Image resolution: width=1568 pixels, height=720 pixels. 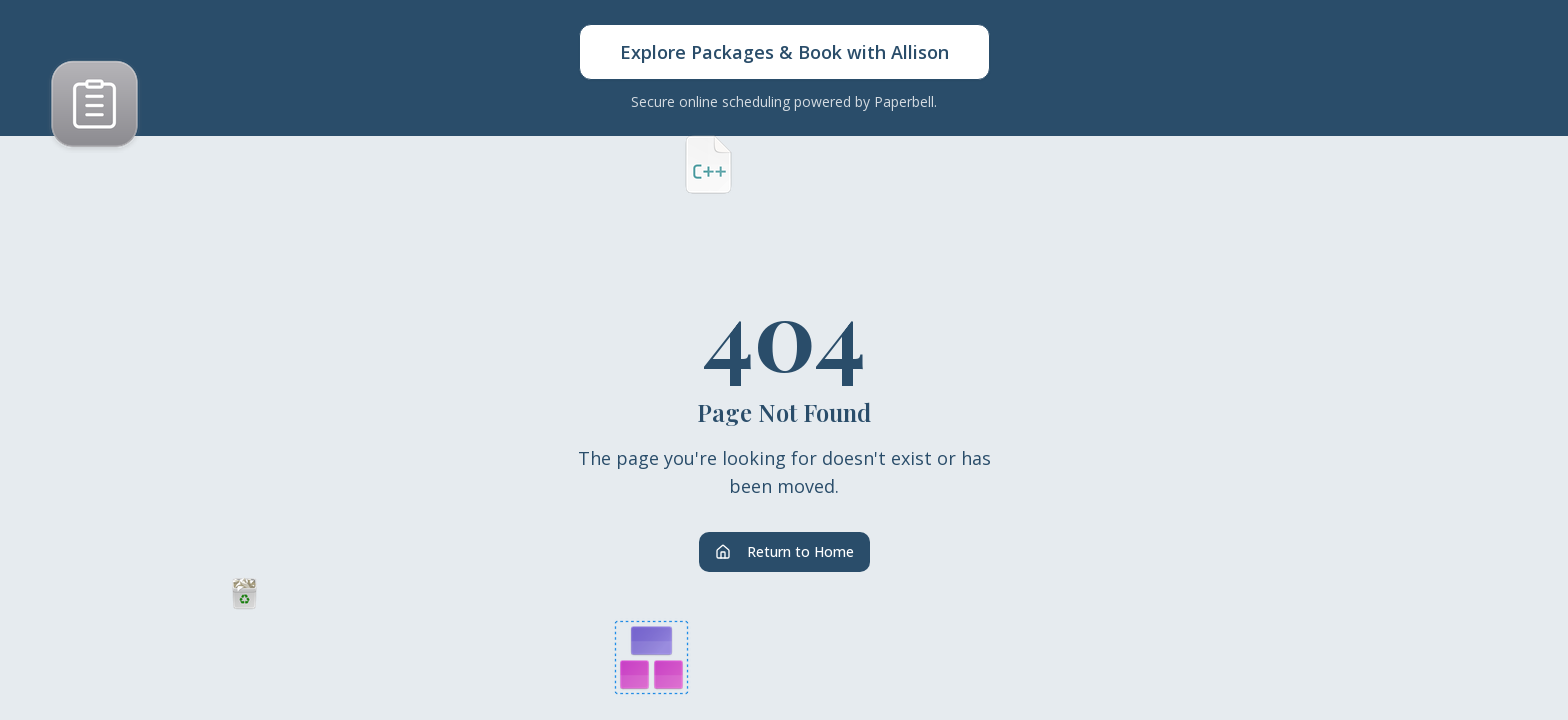 I want to click on view deleted files in trash, so click(x=244, y=593).